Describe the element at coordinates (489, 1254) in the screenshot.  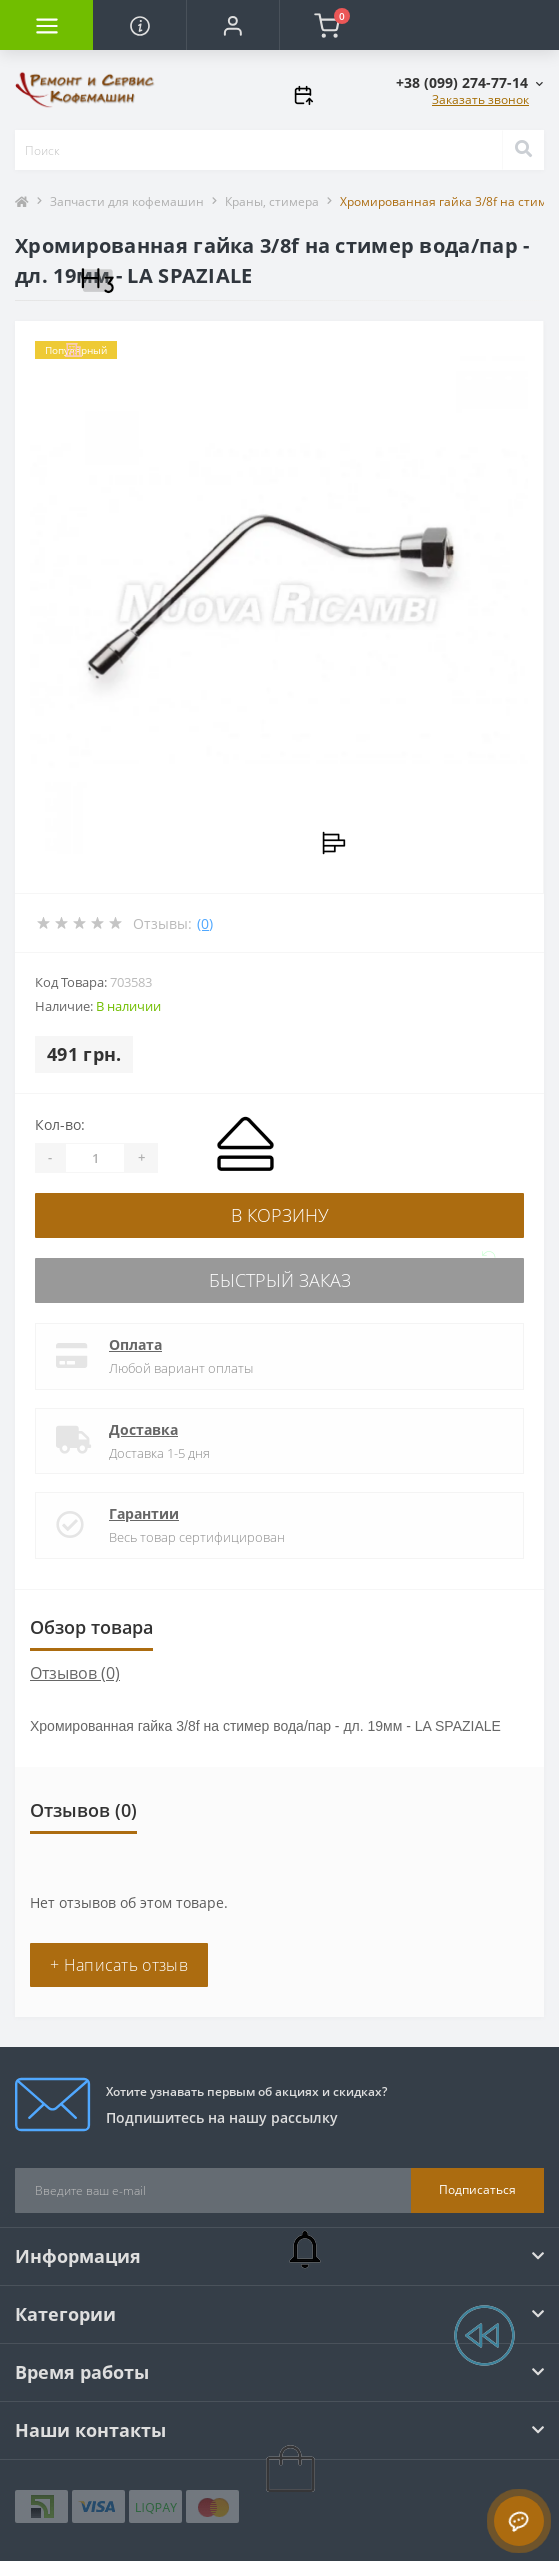
I see `undo previous action` at that location.